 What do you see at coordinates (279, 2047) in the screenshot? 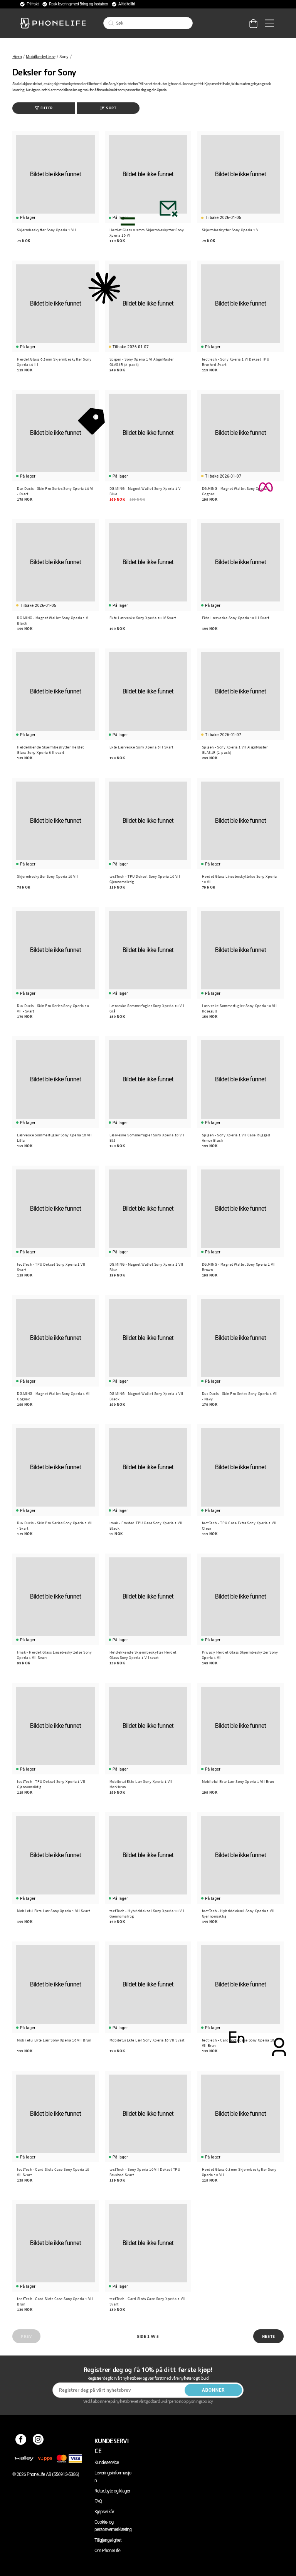
I see `view your profile` at bounding box center [279, 2047].